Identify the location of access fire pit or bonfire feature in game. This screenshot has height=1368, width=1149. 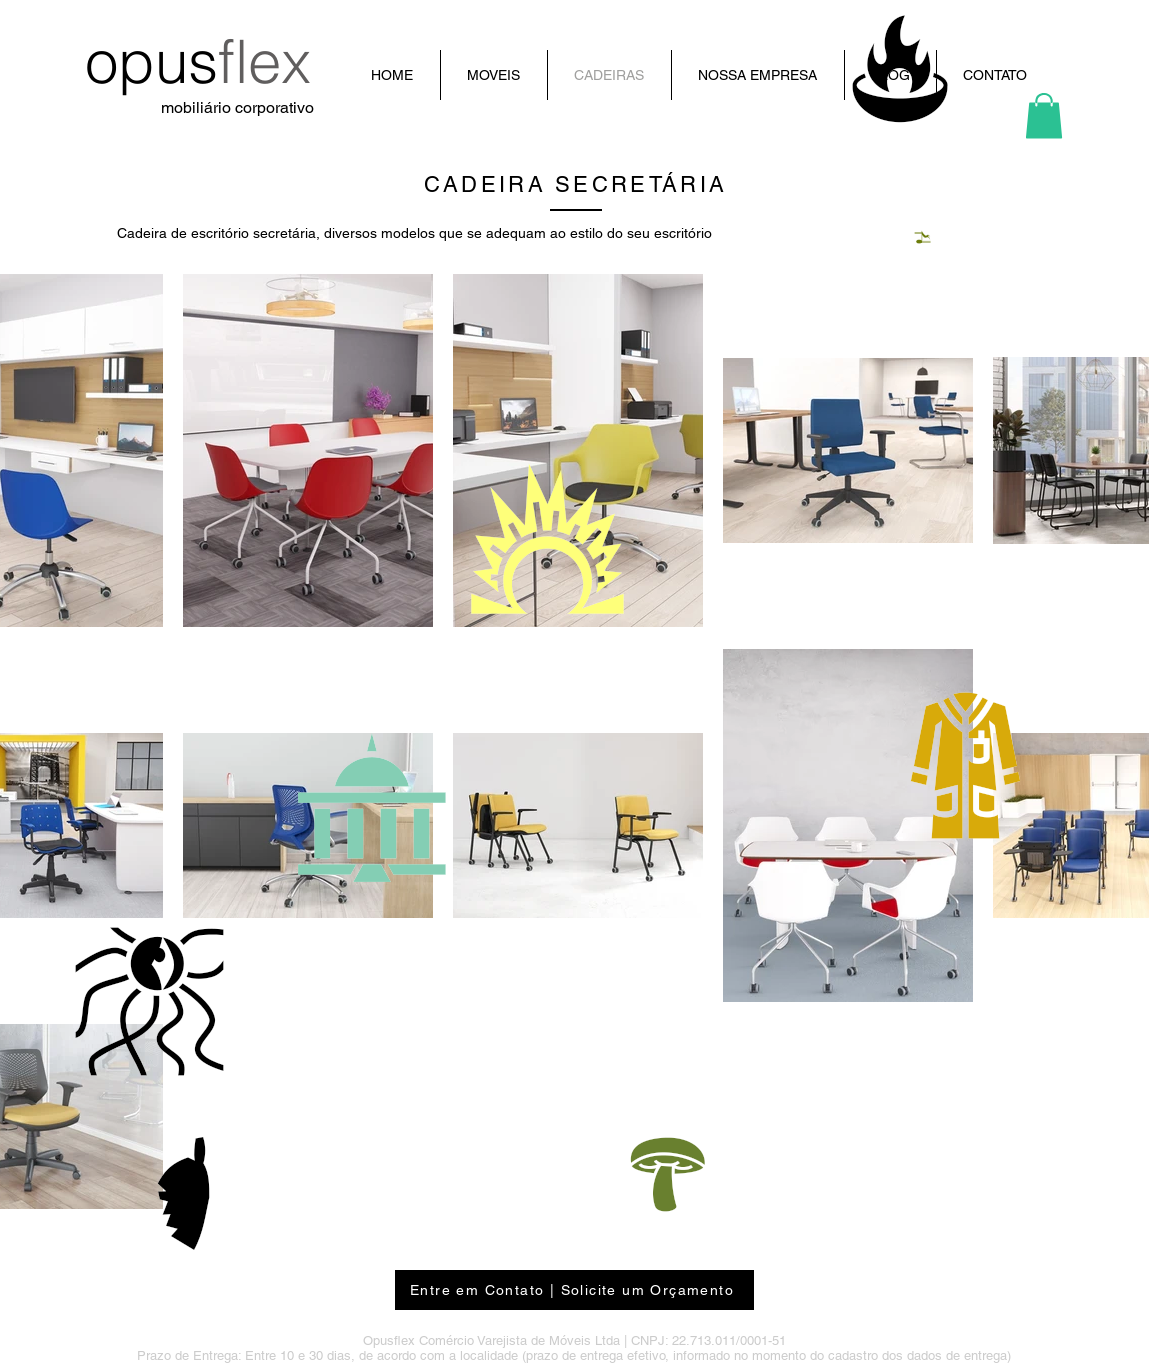
(899, 69).